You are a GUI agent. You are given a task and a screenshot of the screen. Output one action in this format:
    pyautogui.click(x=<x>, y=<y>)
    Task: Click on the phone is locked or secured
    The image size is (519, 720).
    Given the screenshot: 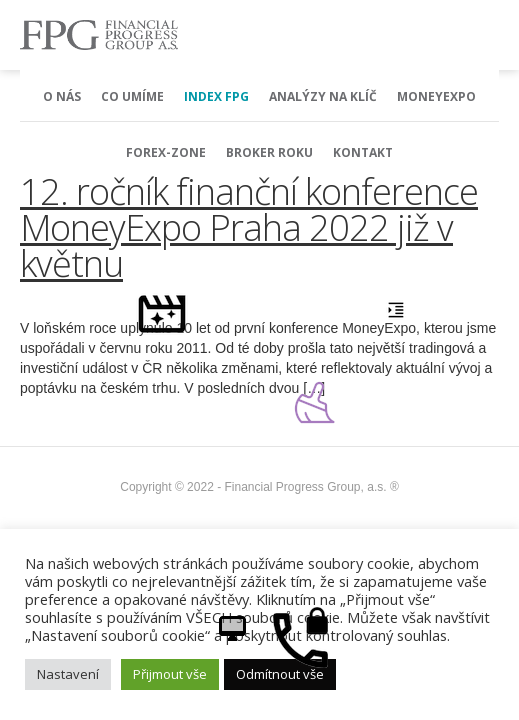 What is the action you would take?
    pyautogui.click(x=300, y=640)
    